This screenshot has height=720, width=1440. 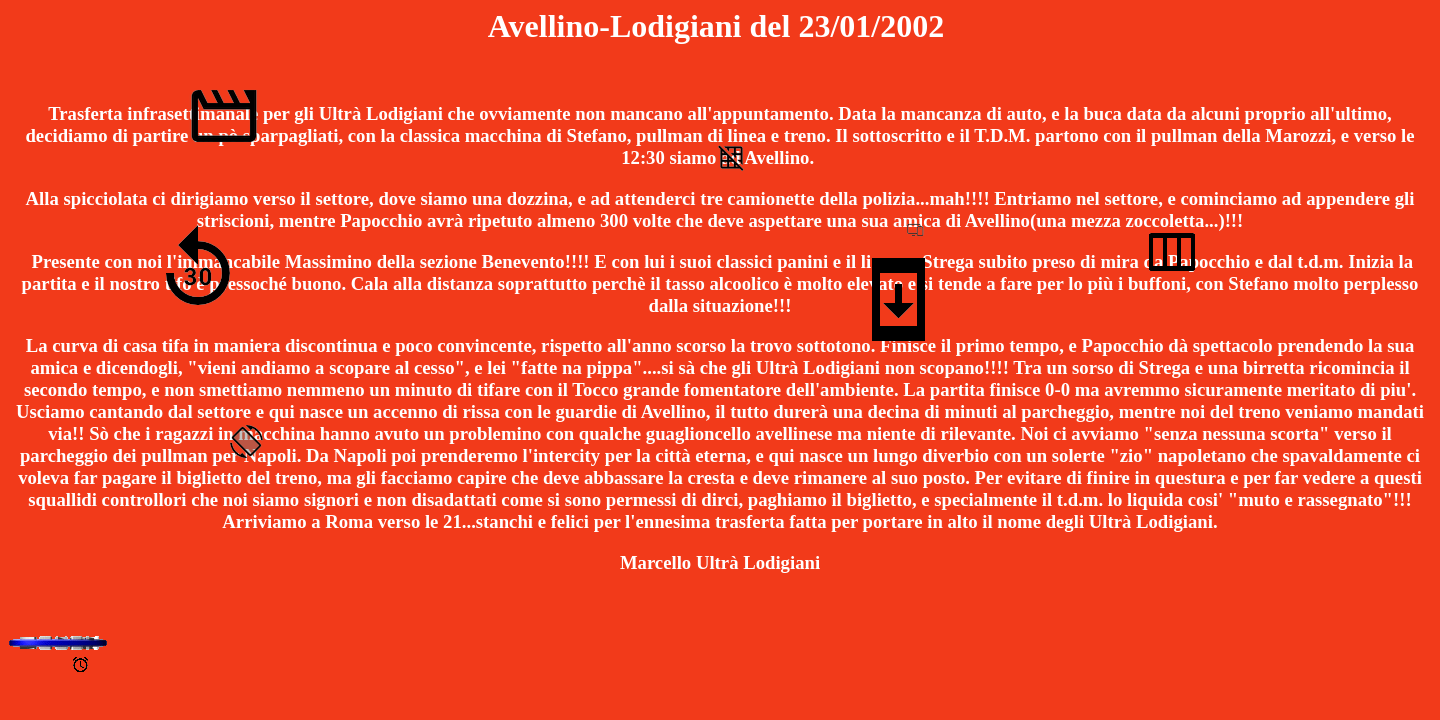 What do you see at coordinates (731, 157) in the screenshot?
I see `disable grid view` at bounding box center [731, 157].